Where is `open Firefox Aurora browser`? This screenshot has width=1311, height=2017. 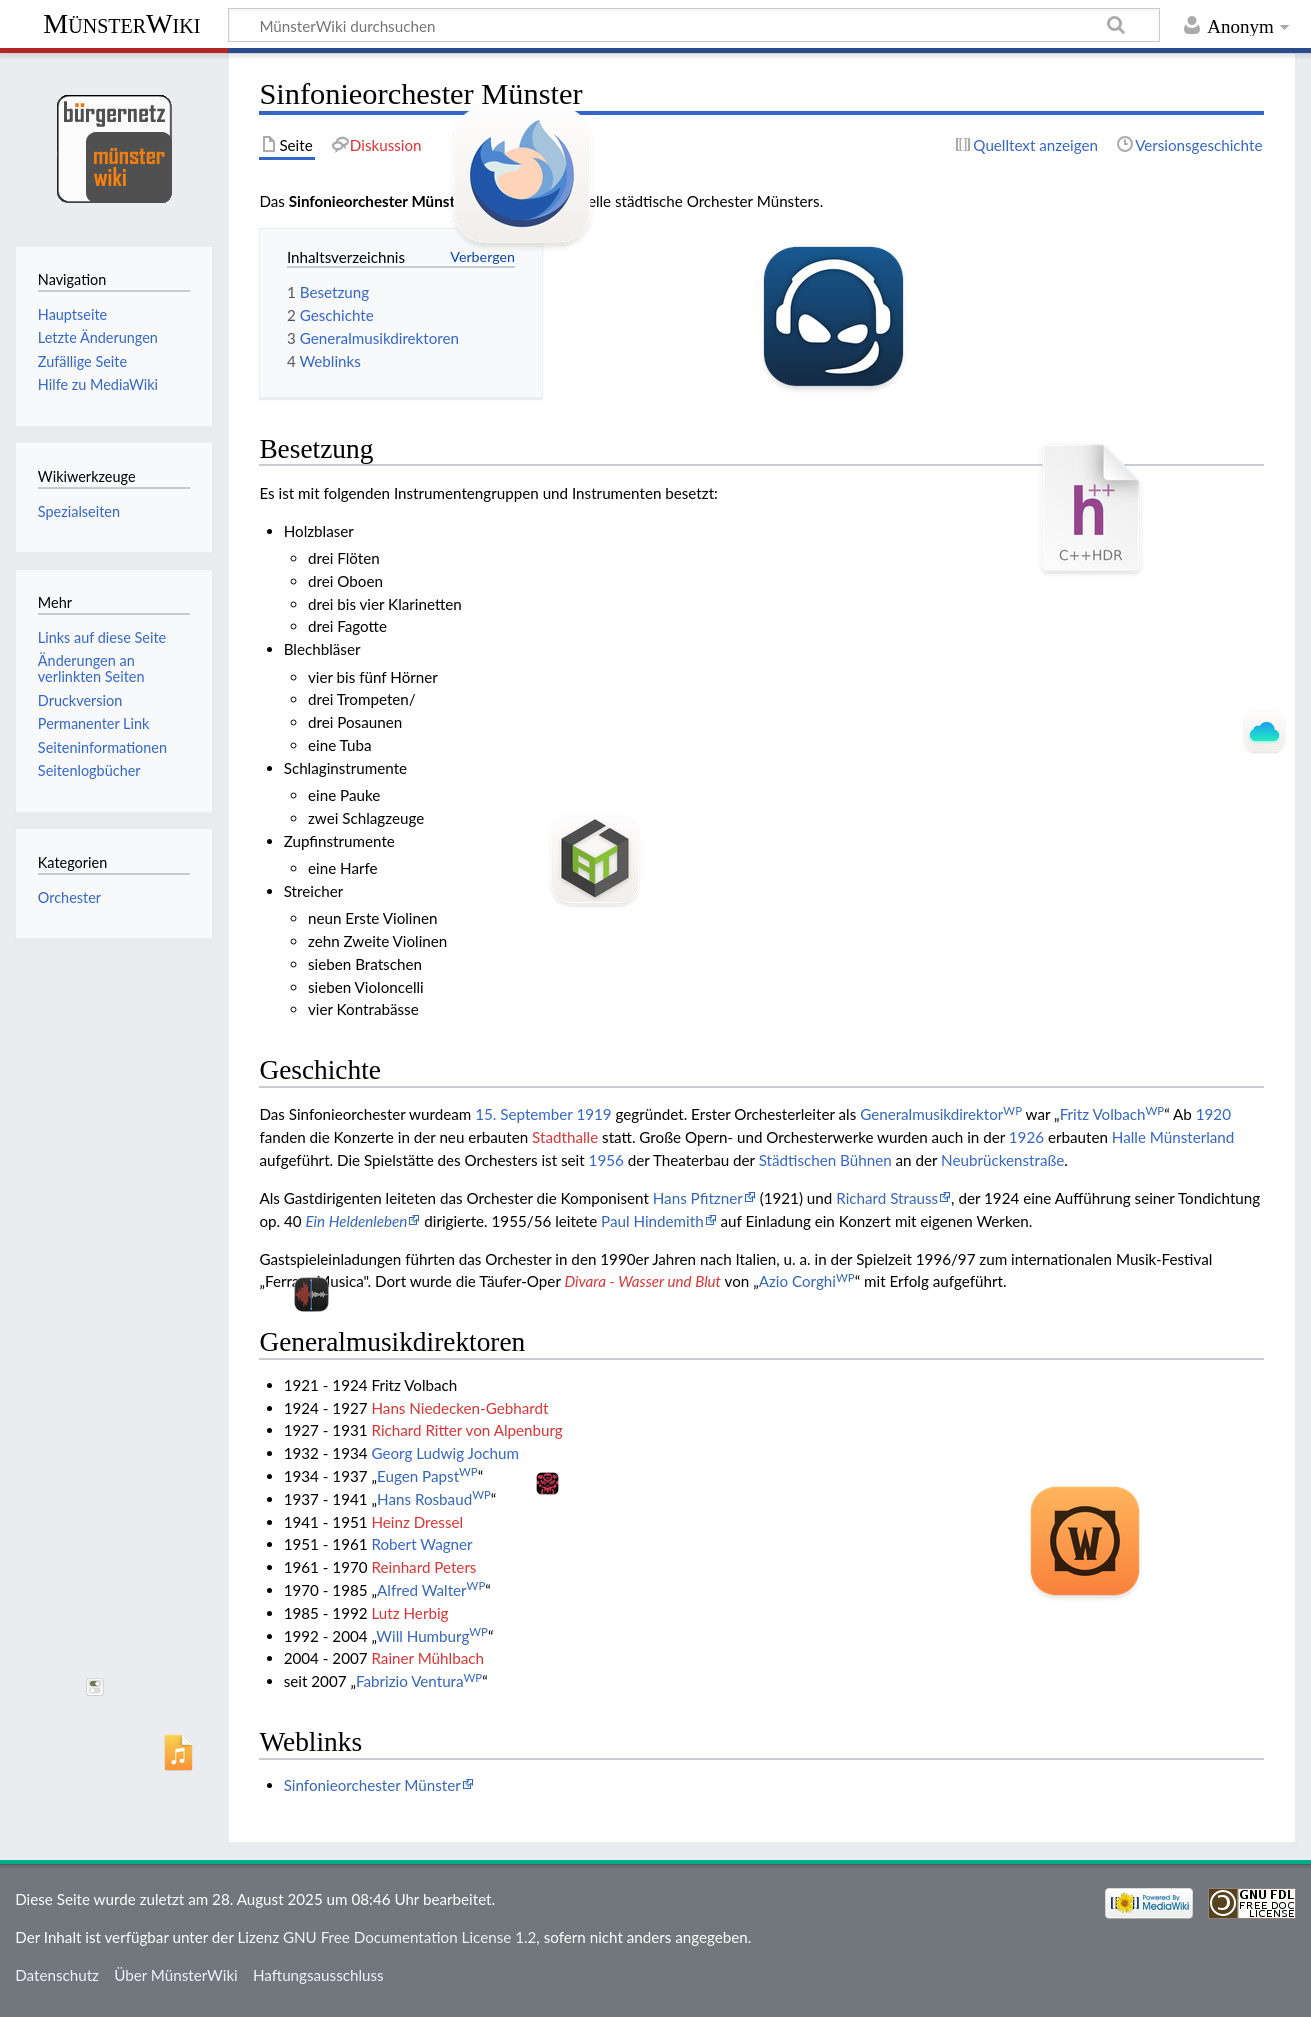 open Firefox Aurora browser is located at coordinates (522, 175).